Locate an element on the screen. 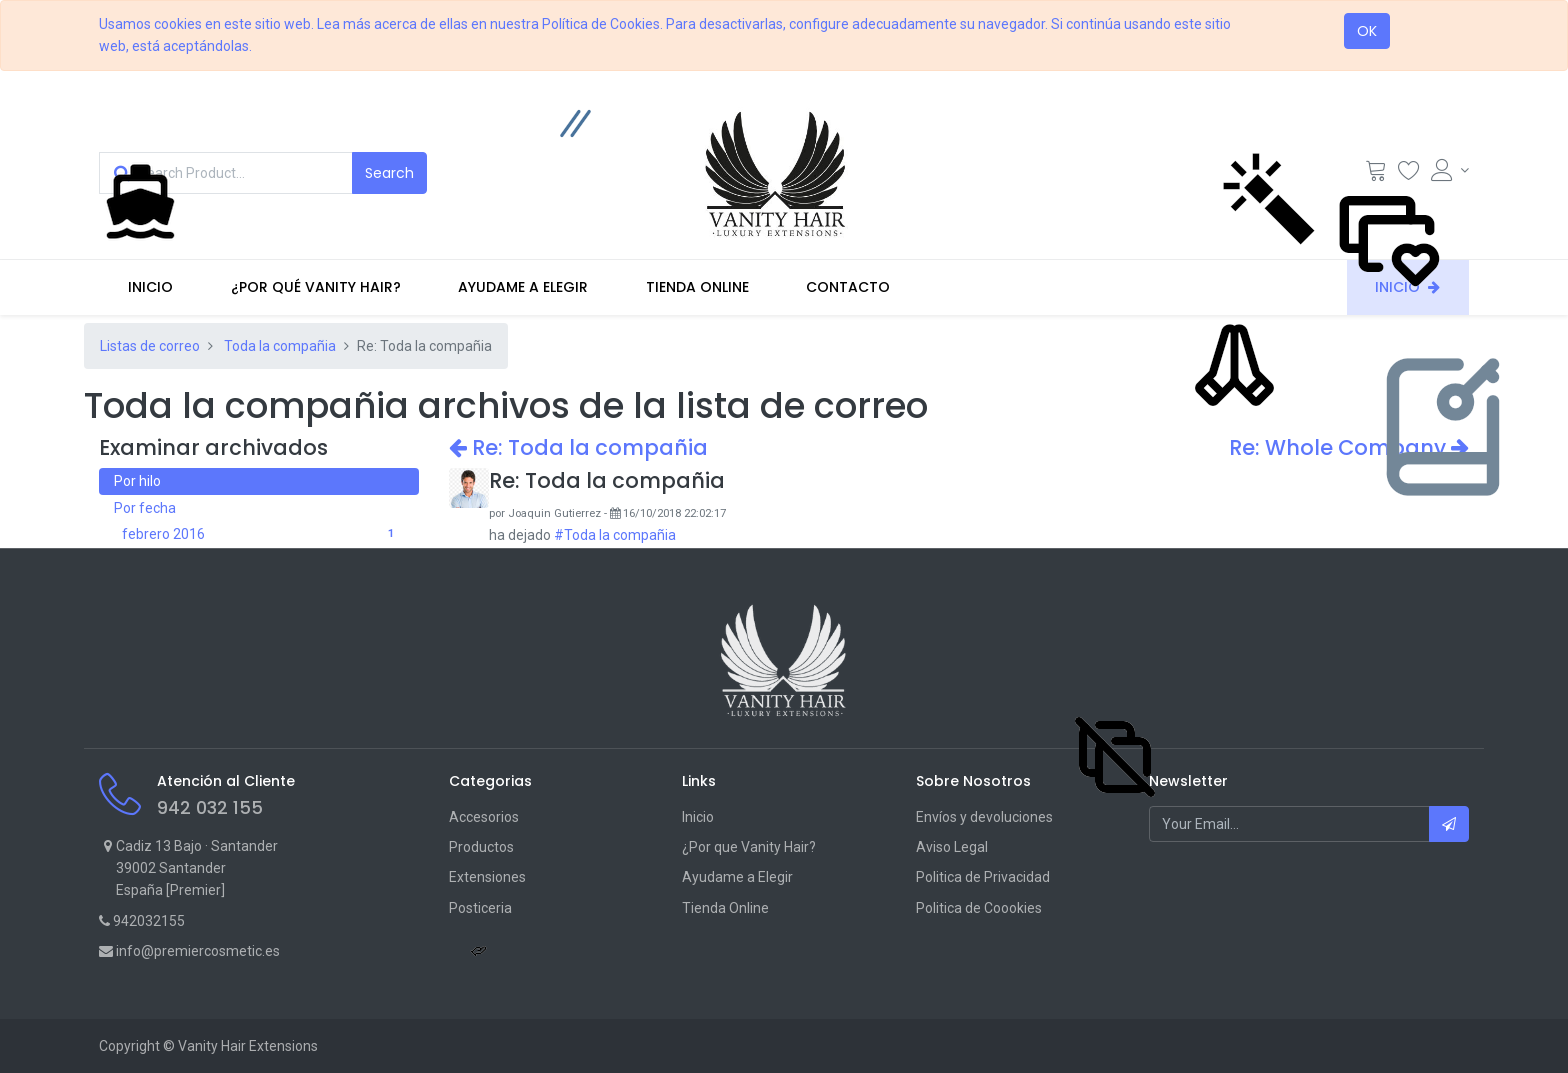  access help or support options is located at coordinates (478, 950).